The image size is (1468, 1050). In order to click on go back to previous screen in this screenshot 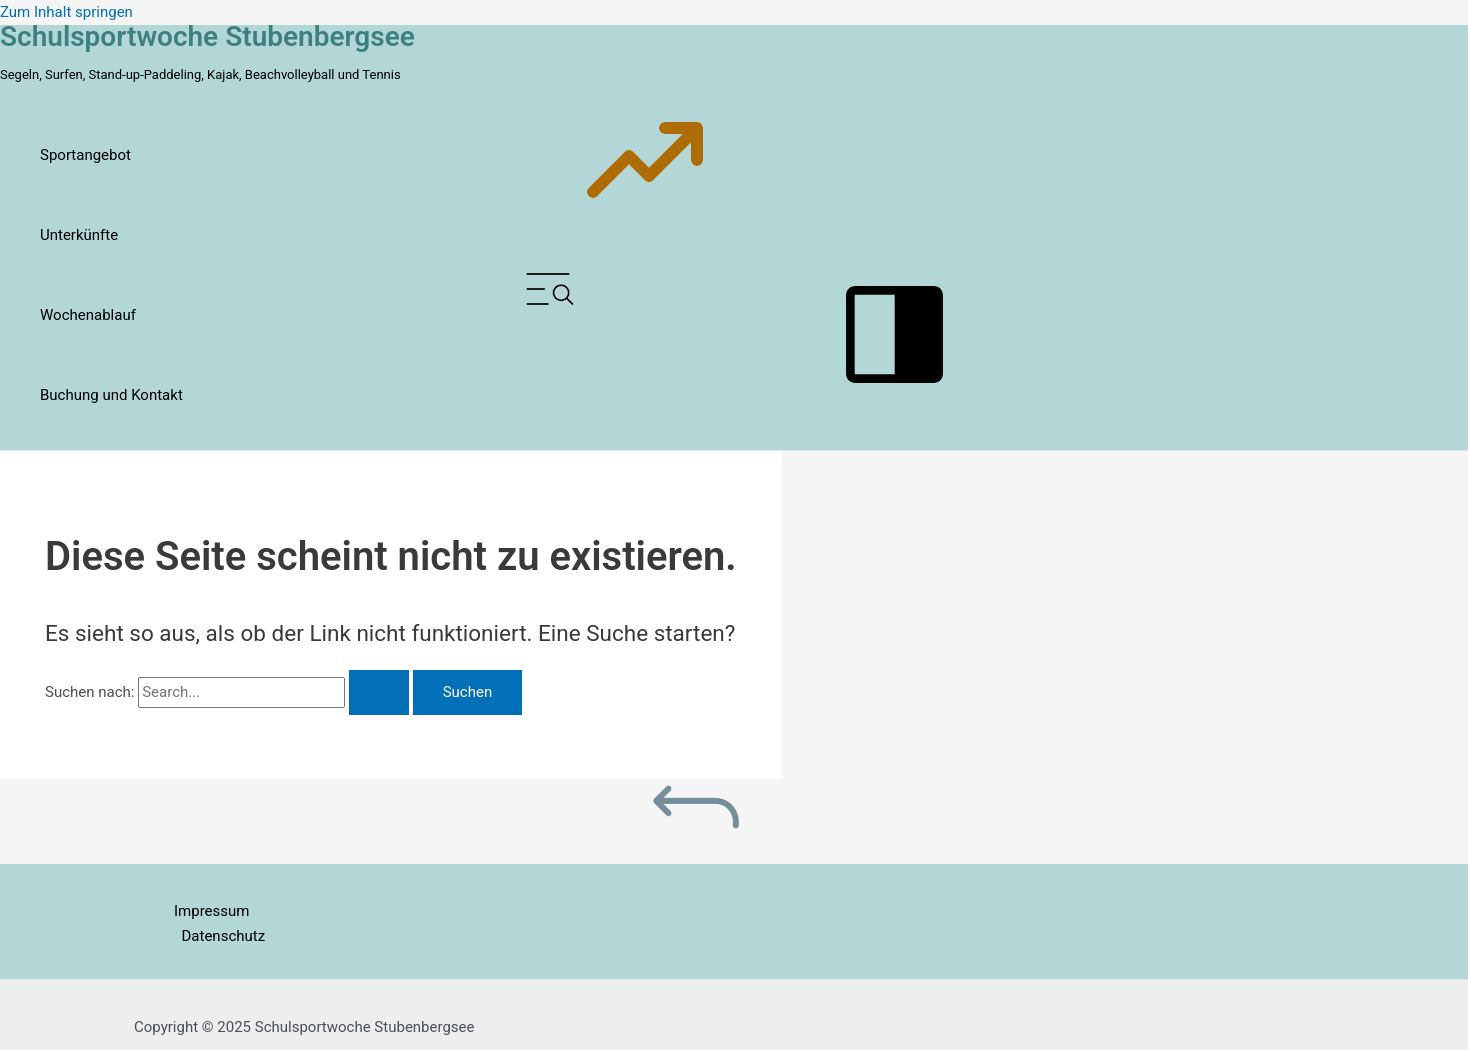, I will do `click(696, 807)`.